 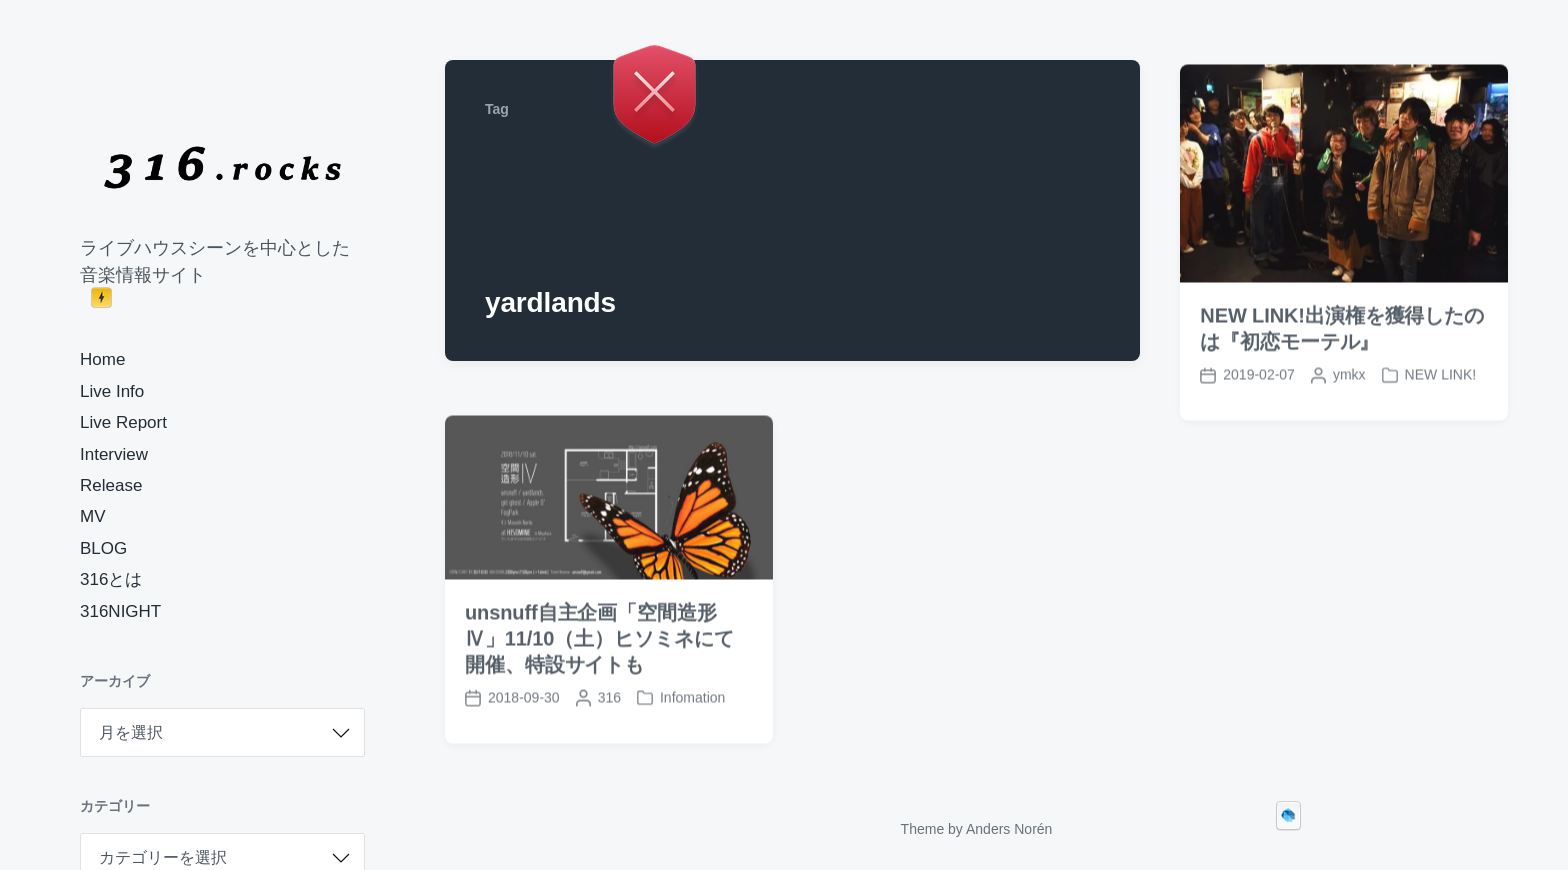 I want to click on indicates low or weak security status, so click(x=654, y=97).